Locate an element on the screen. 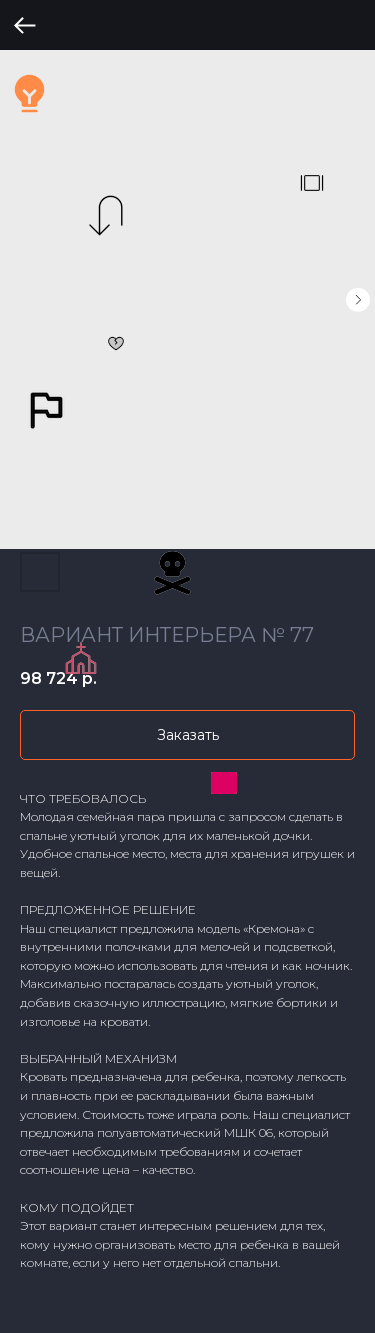 The height and width of the screenshot is (1333, 375). placeholder for image or media content is located at coordinates (224, 783).